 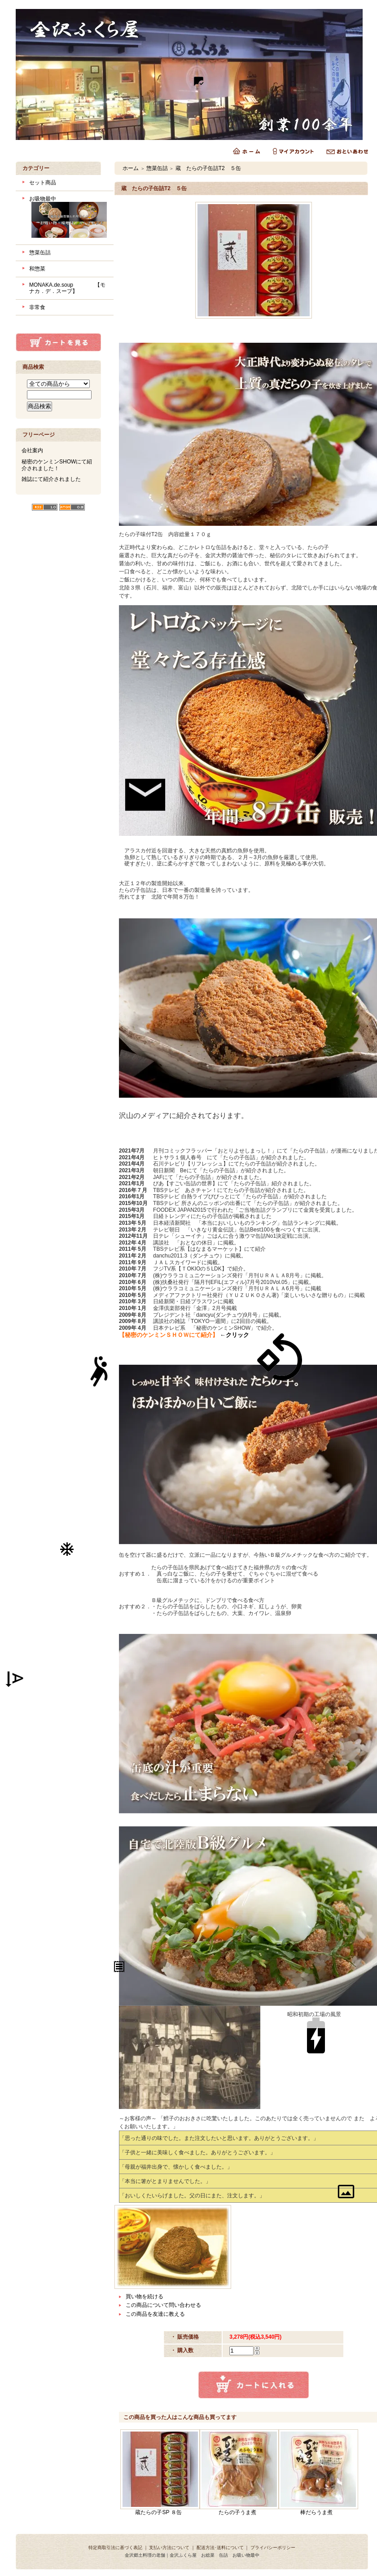 I want to click on battery charging at 90%, so click(x=316, y=2035).